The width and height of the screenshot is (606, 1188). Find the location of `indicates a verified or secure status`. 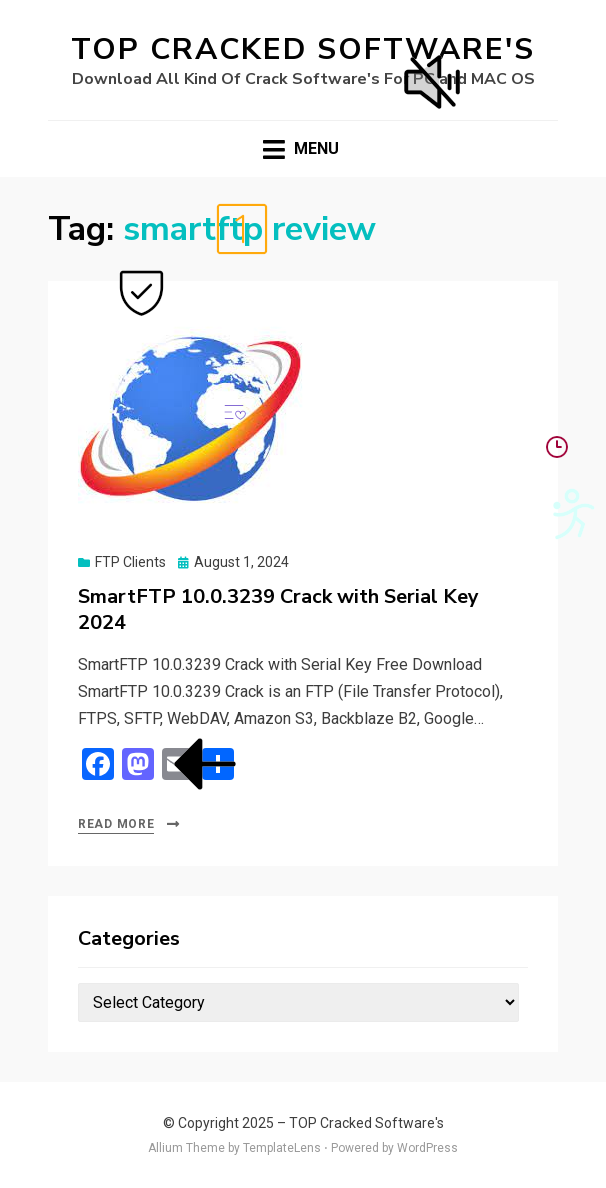

indicates a verified or secure status is located at coordinates (141, 290).